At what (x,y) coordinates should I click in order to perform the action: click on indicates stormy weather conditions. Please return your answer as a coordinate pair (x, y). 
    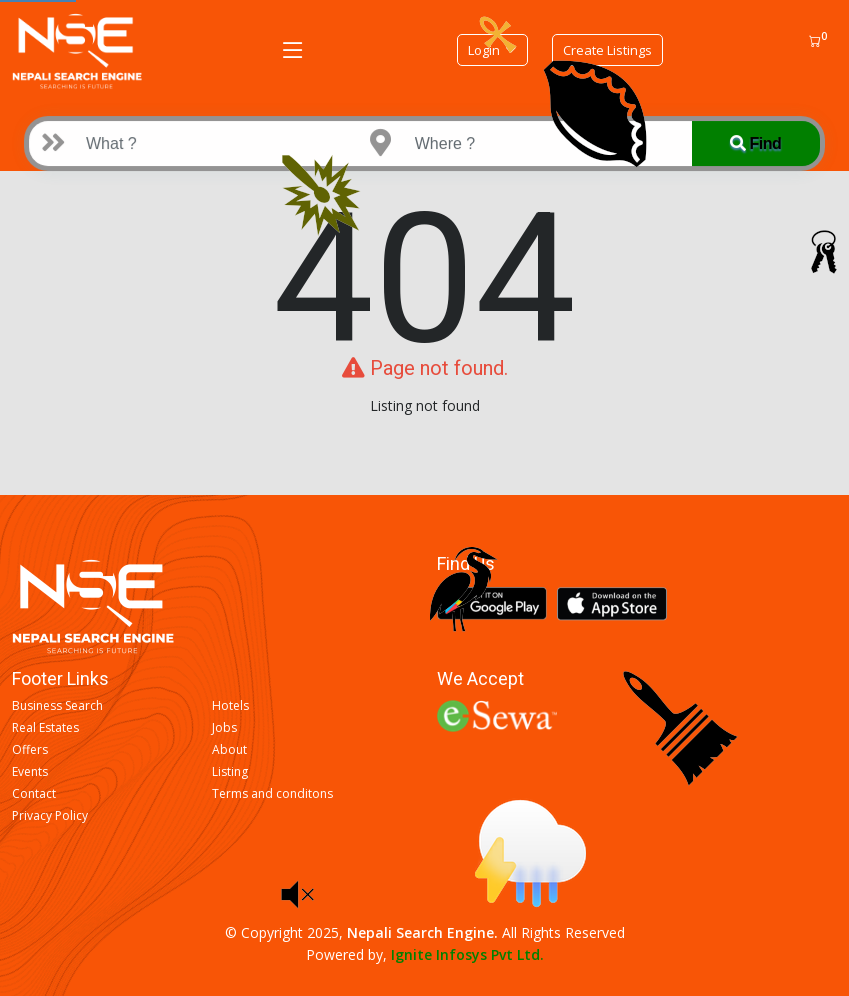
    Looking at the image, I should click on (530, 853).